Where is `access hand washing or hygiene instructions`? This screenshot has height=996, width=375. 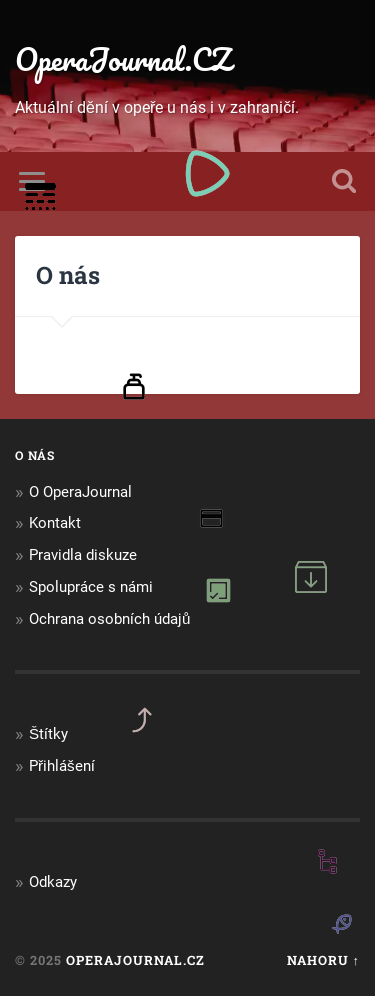 access hand washing or hygiene instructions is located at coordinates (134, 387).